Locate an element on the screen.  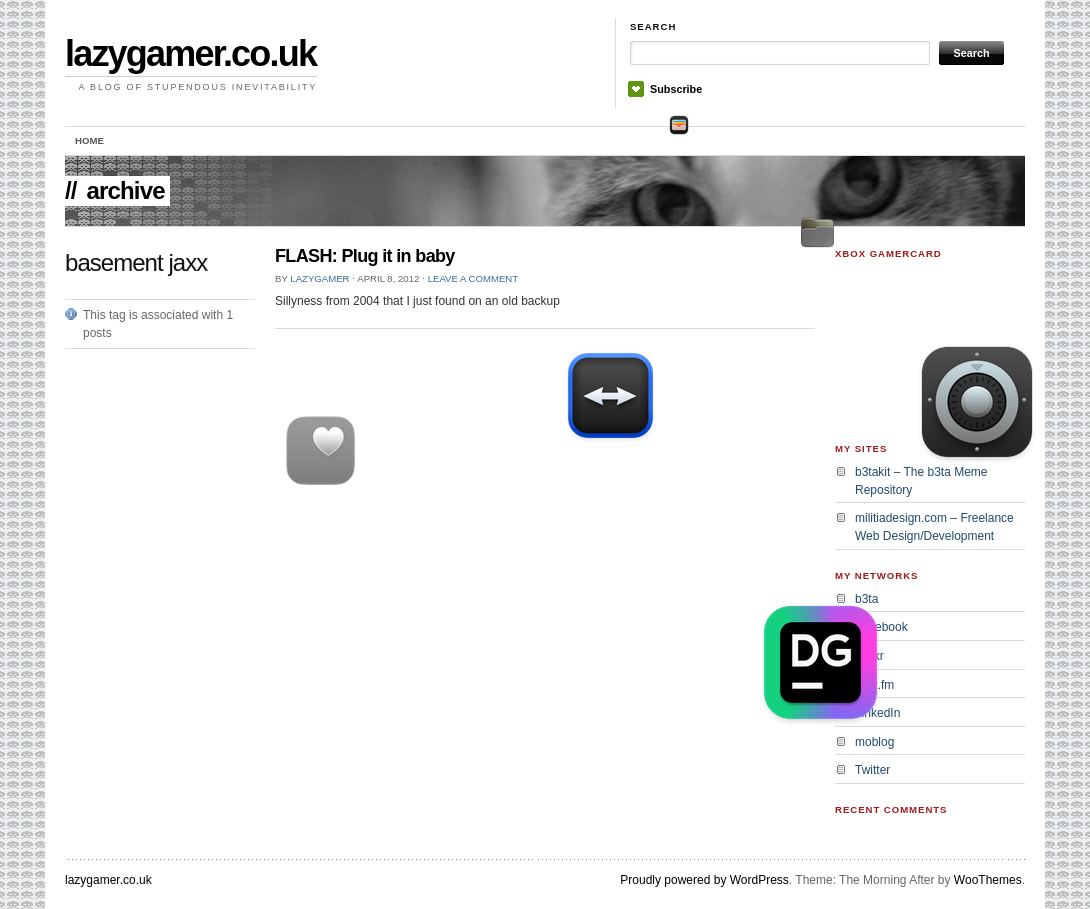
open security and privacy settings is located at coordinates (977, 402).